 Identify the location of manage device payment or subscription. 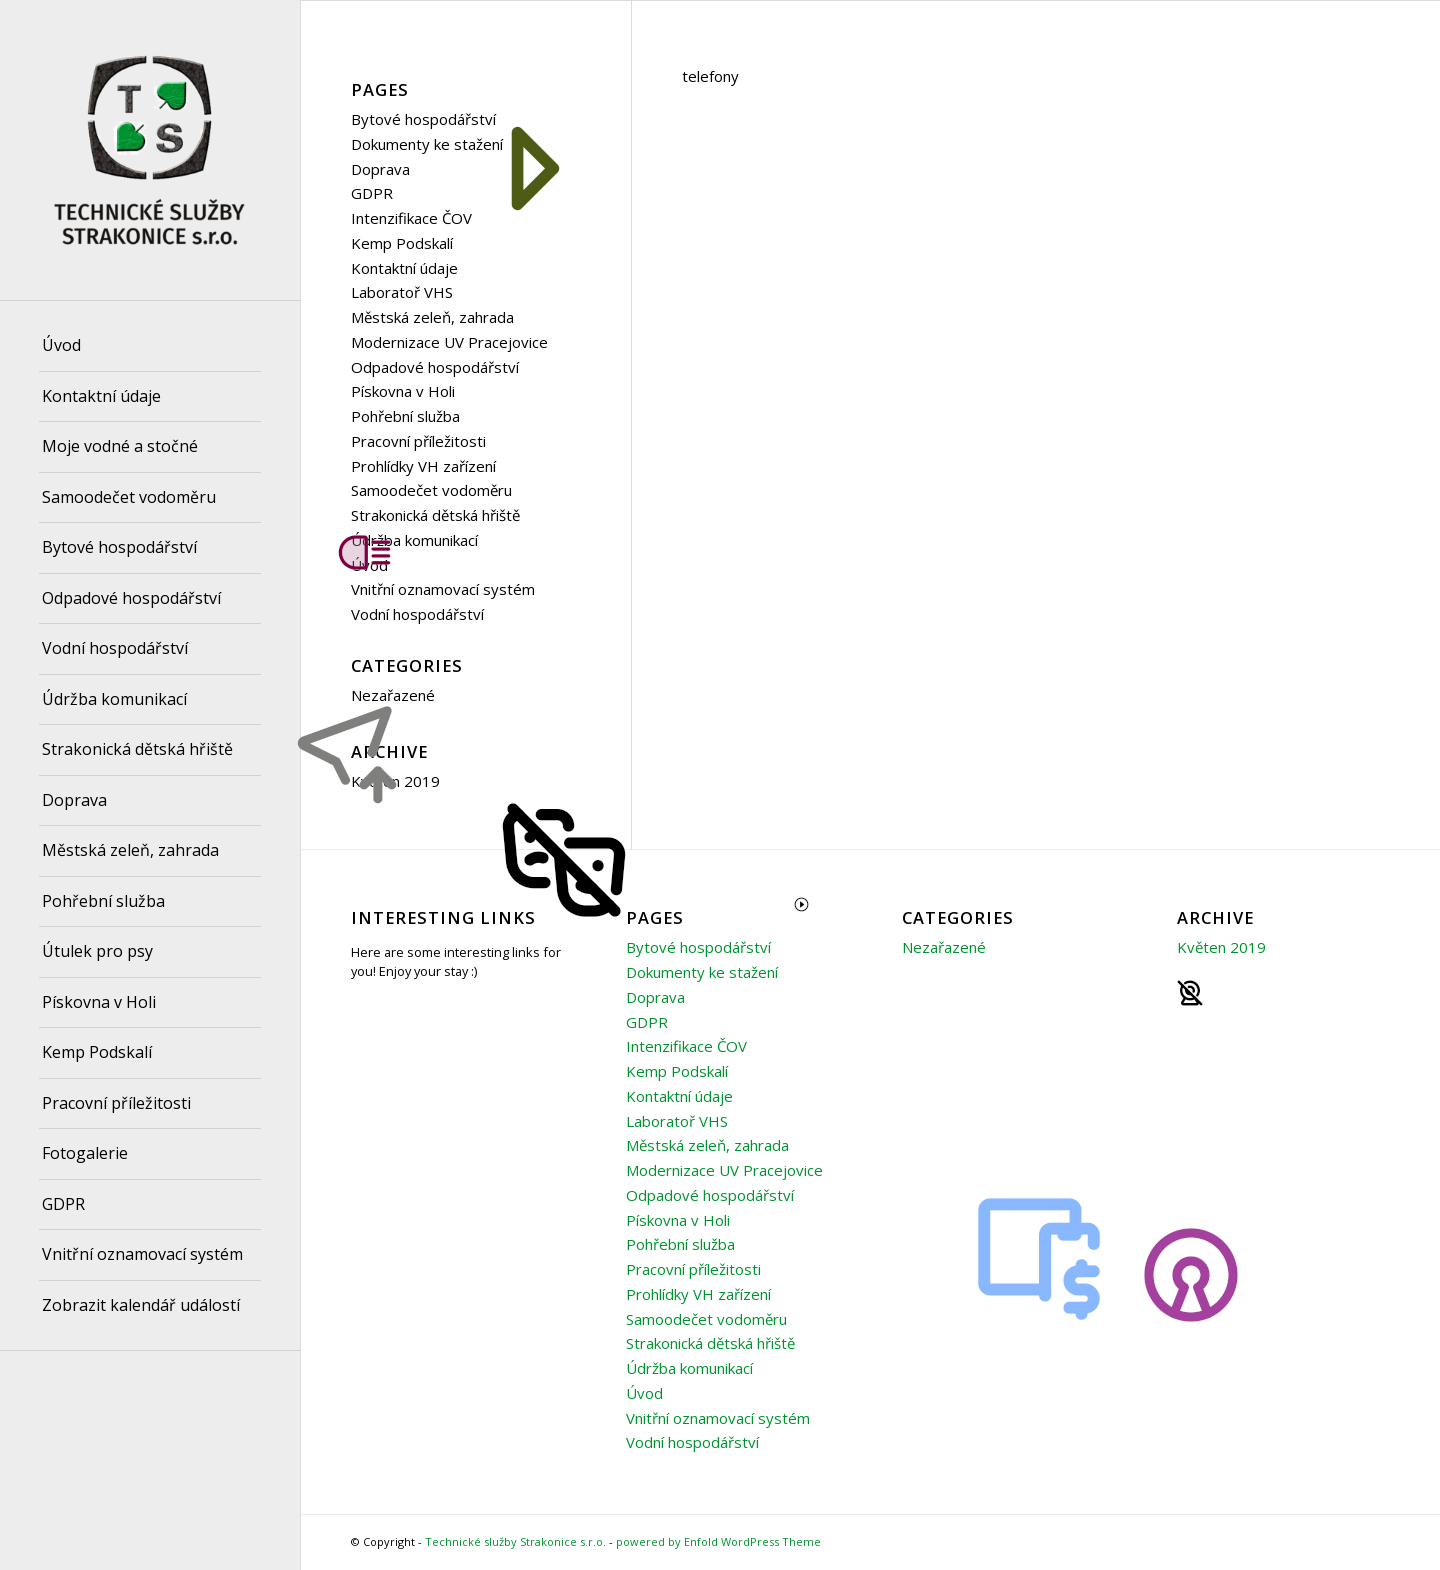
(1039, 1253).